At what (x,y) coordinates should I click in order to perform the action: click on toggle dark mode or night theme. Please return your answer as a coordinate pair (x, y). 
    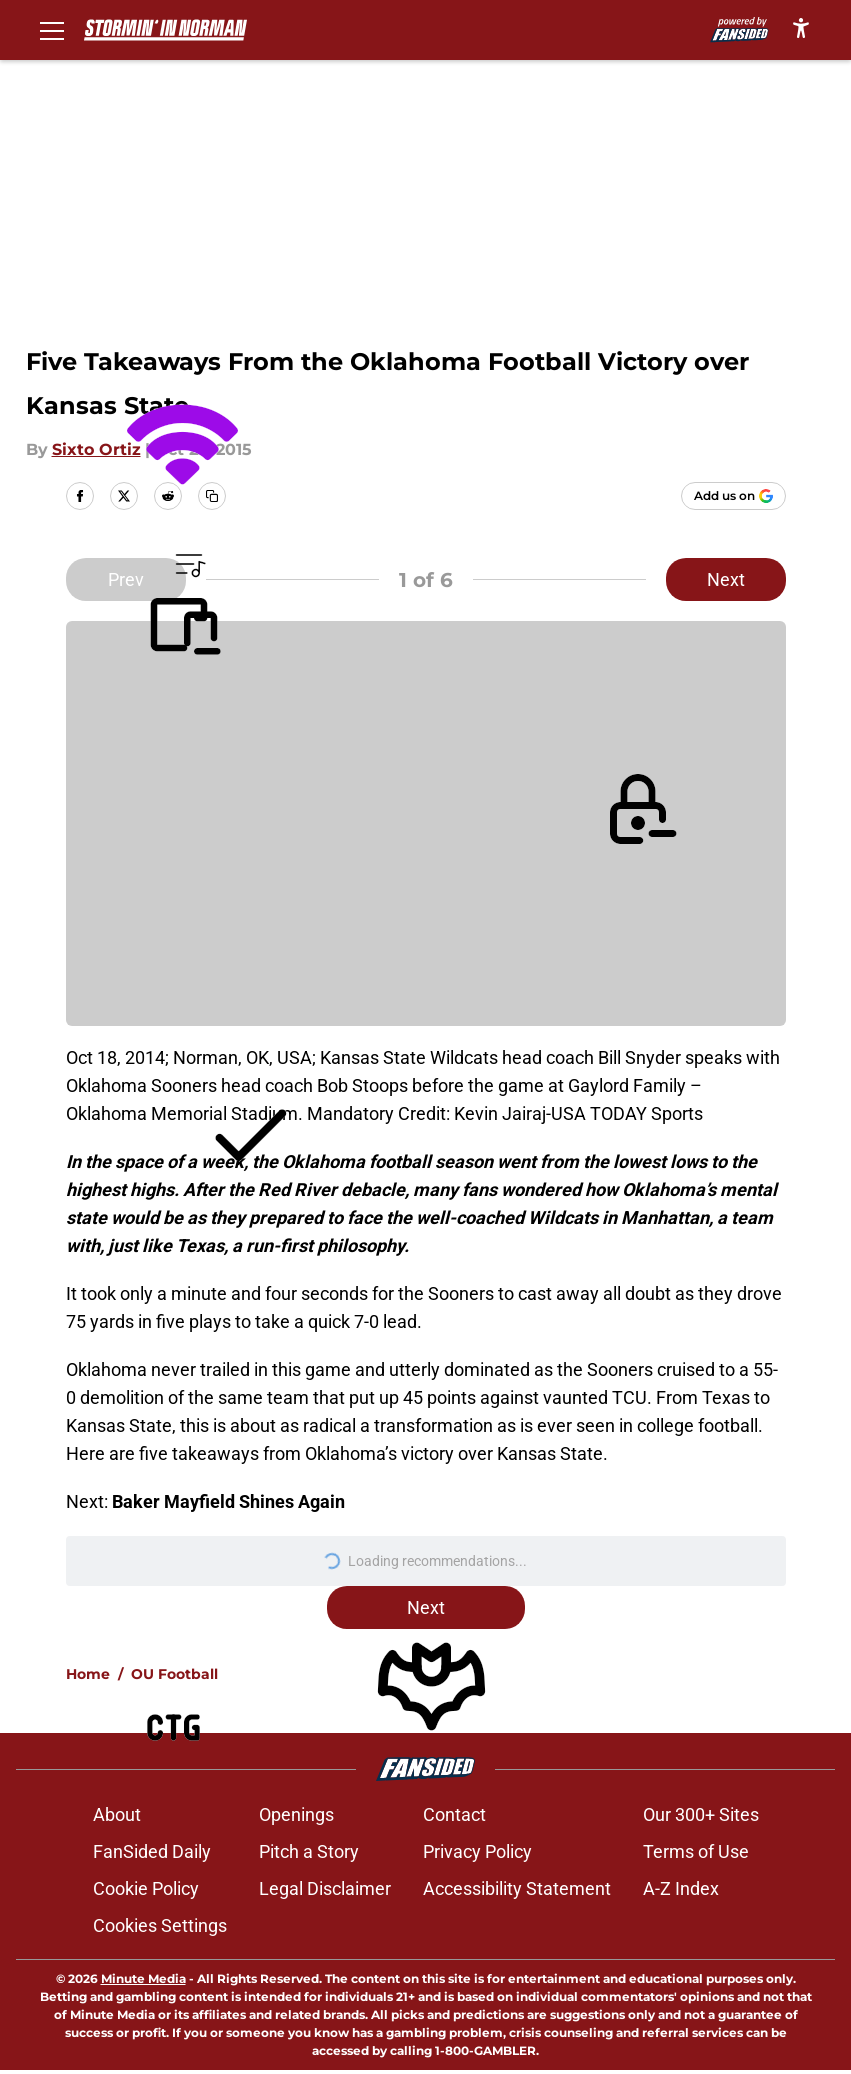
    Looking at the image, I should click on (431, 1686).